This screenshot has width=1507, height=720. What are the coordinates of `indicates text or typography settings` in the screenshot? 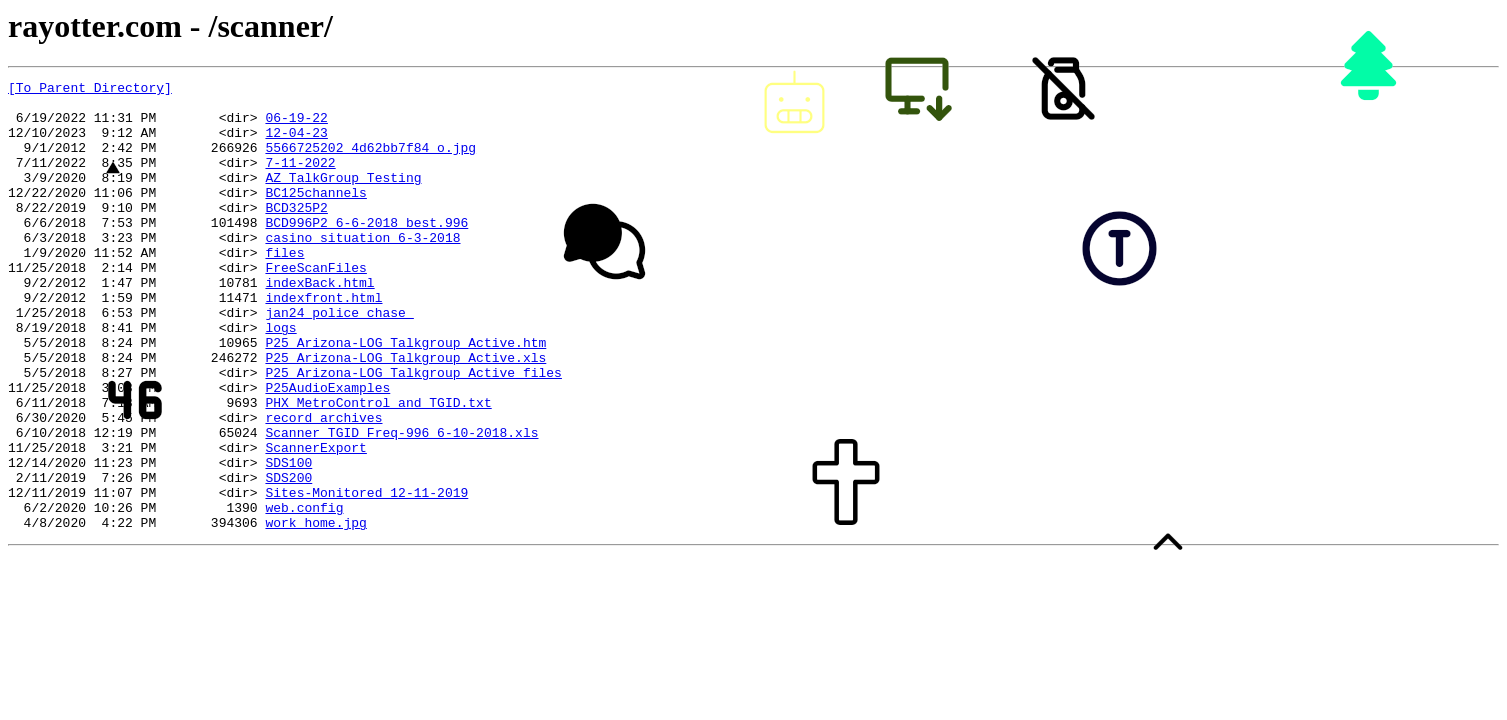 It's located at (1119, 248).